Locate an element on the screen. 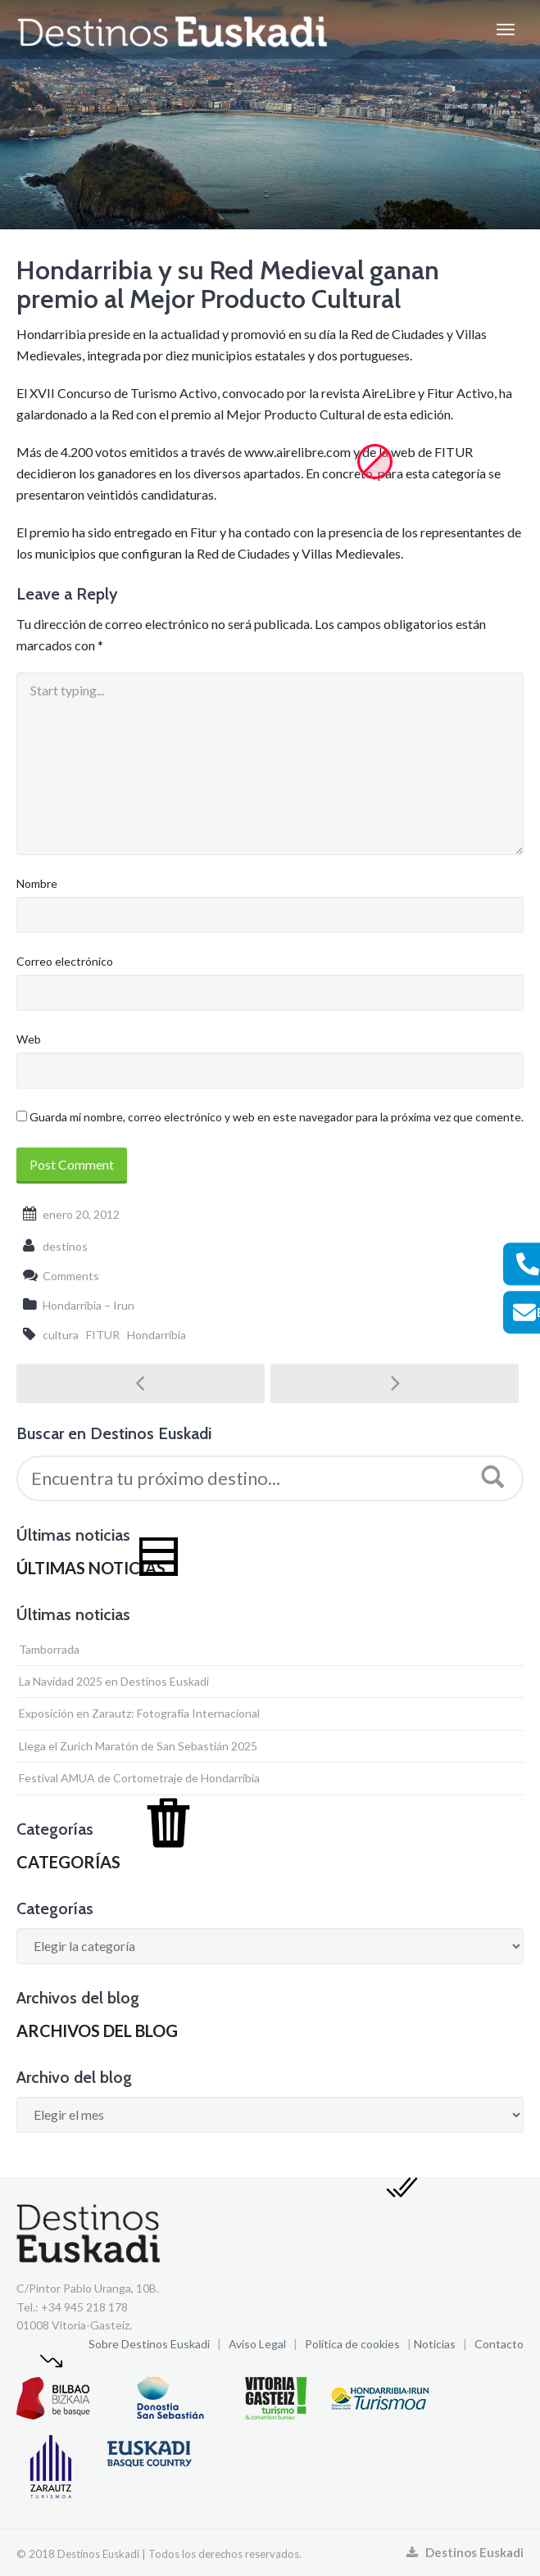 This screenshot has width=540, height=2576. indicates a declining trend or decreasing value is located at coordinates (51, 2361).